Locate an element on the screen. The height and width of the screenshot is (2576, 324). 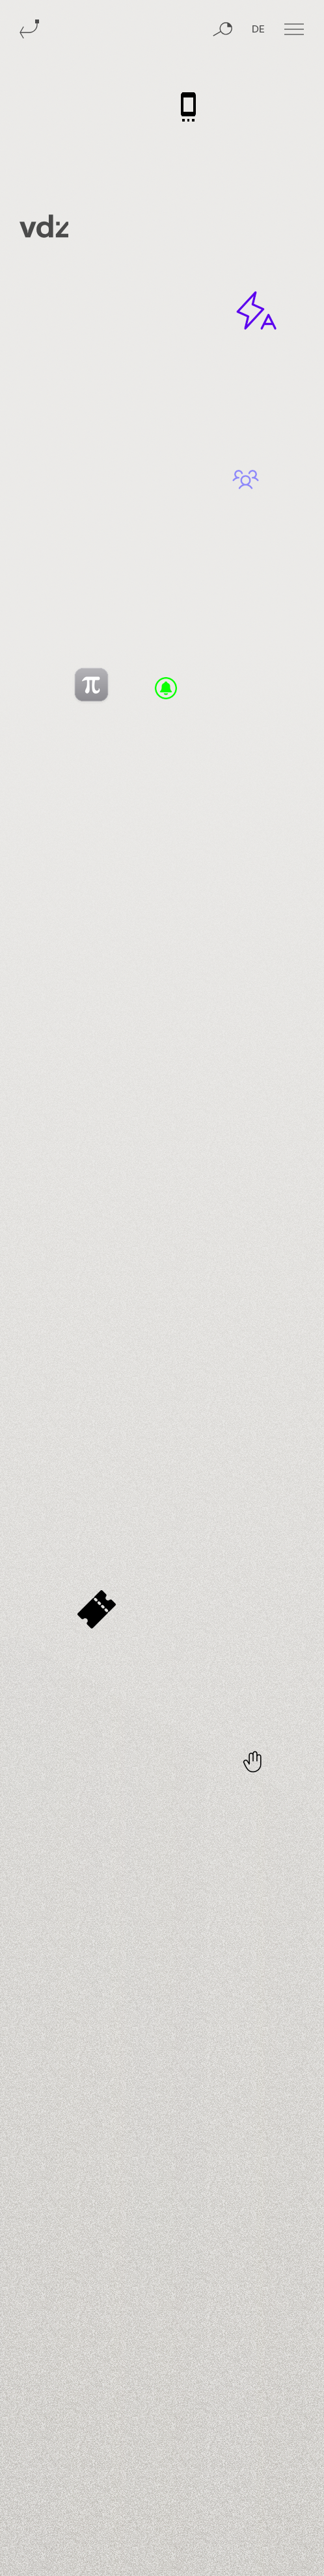
view group members or team is located at coordinates (245, 478).